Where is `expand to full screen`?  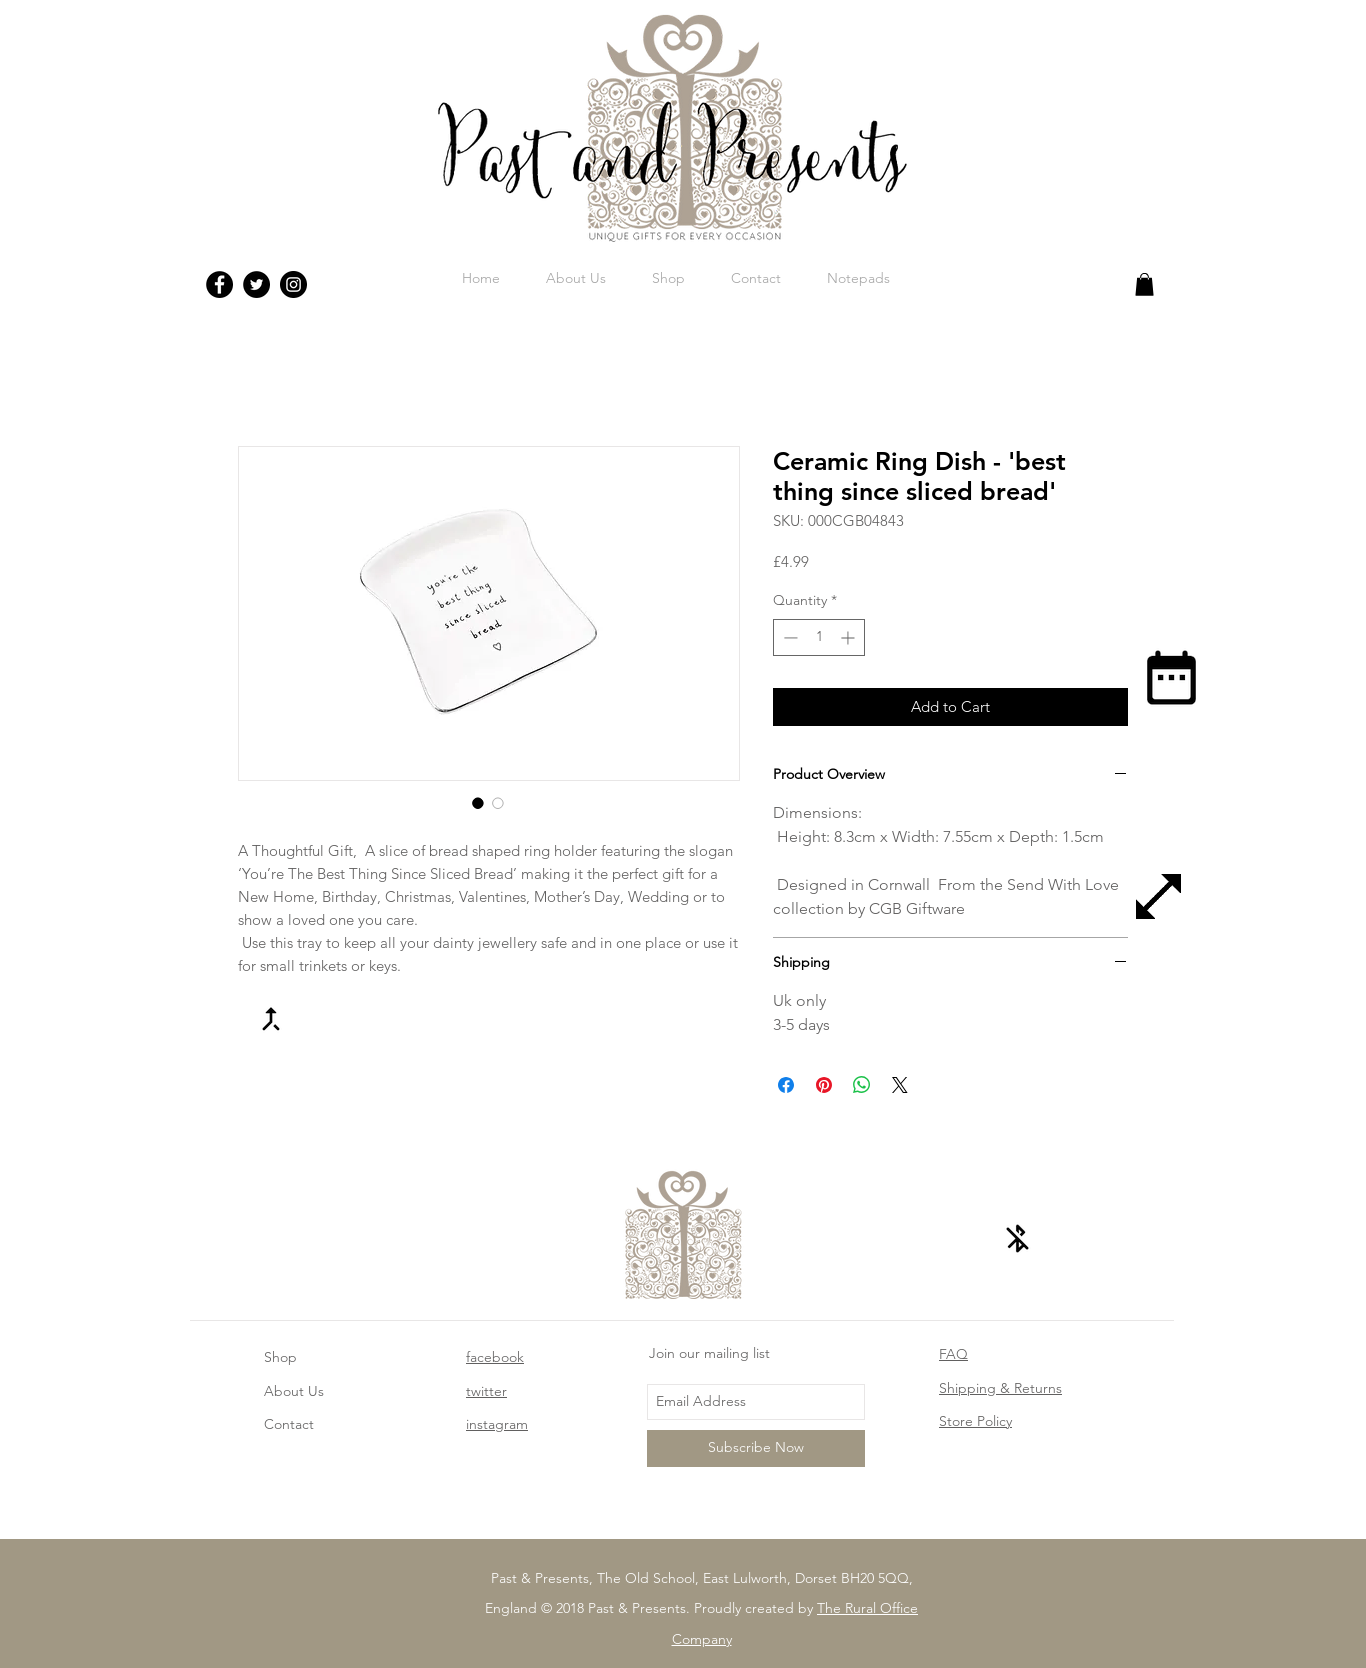 expand to full screen is located at coordinates (1158, 896).